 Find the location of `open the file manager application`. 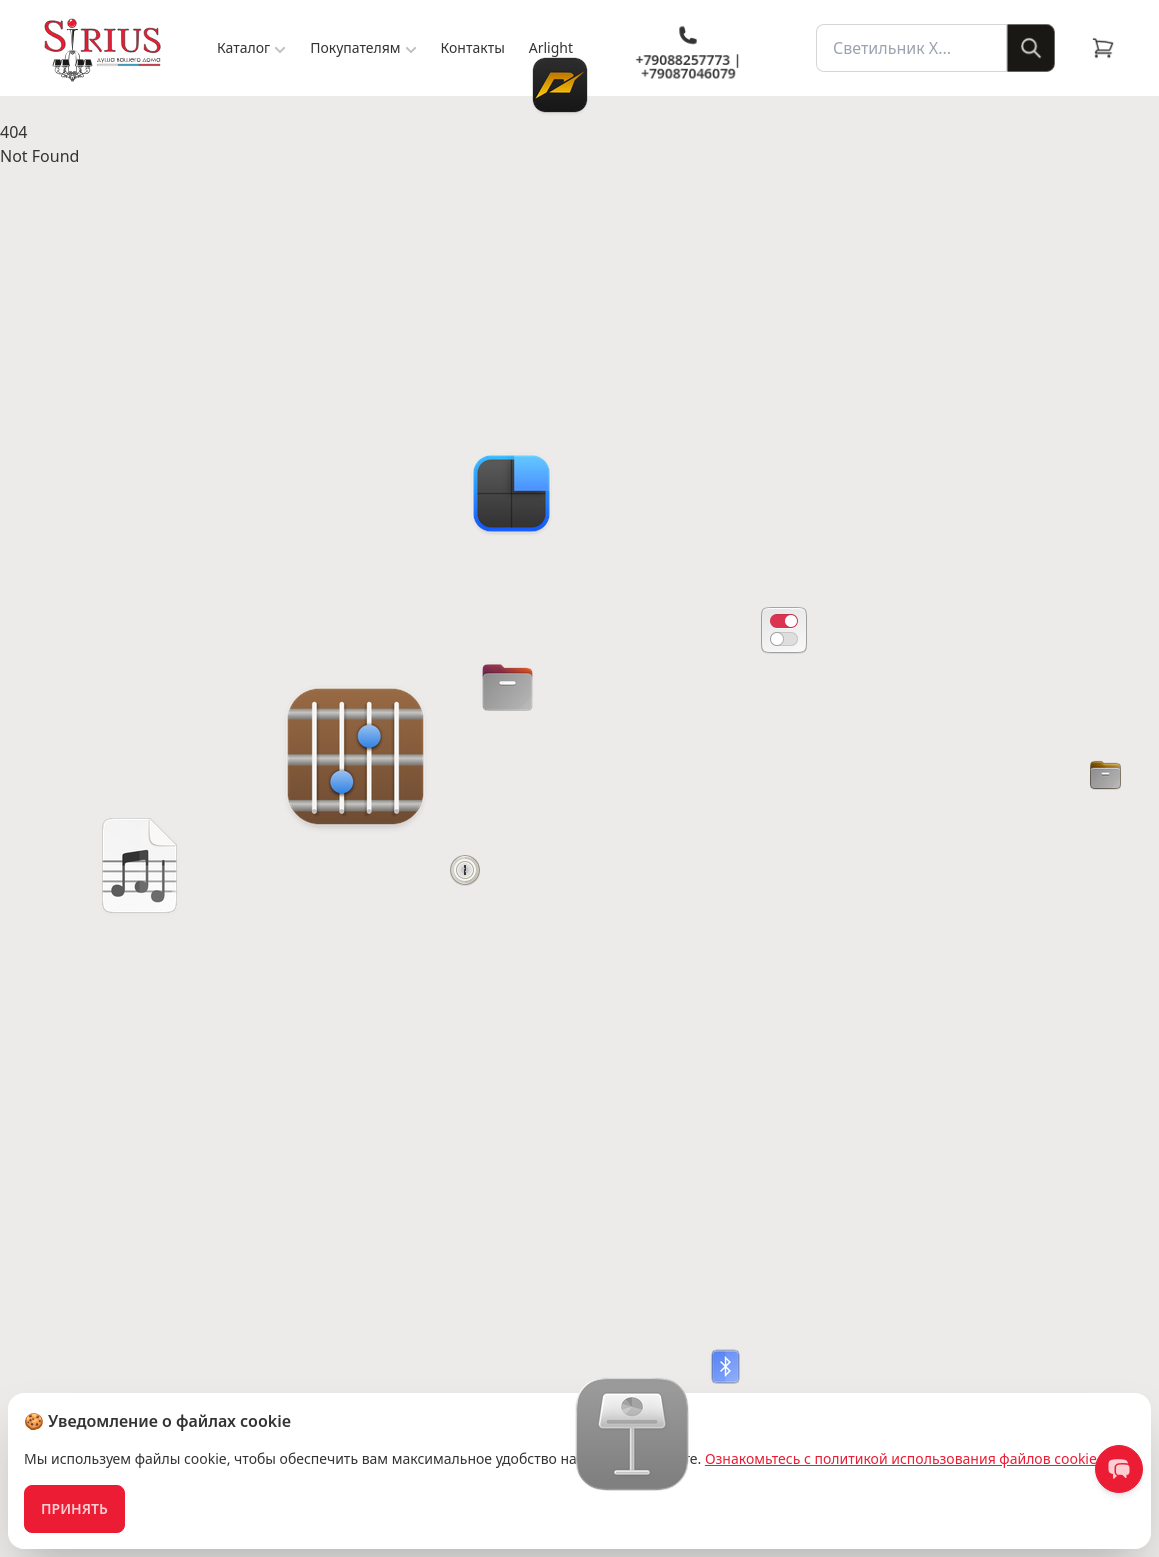

open the file manager application is located at coordinates (1105, 774).